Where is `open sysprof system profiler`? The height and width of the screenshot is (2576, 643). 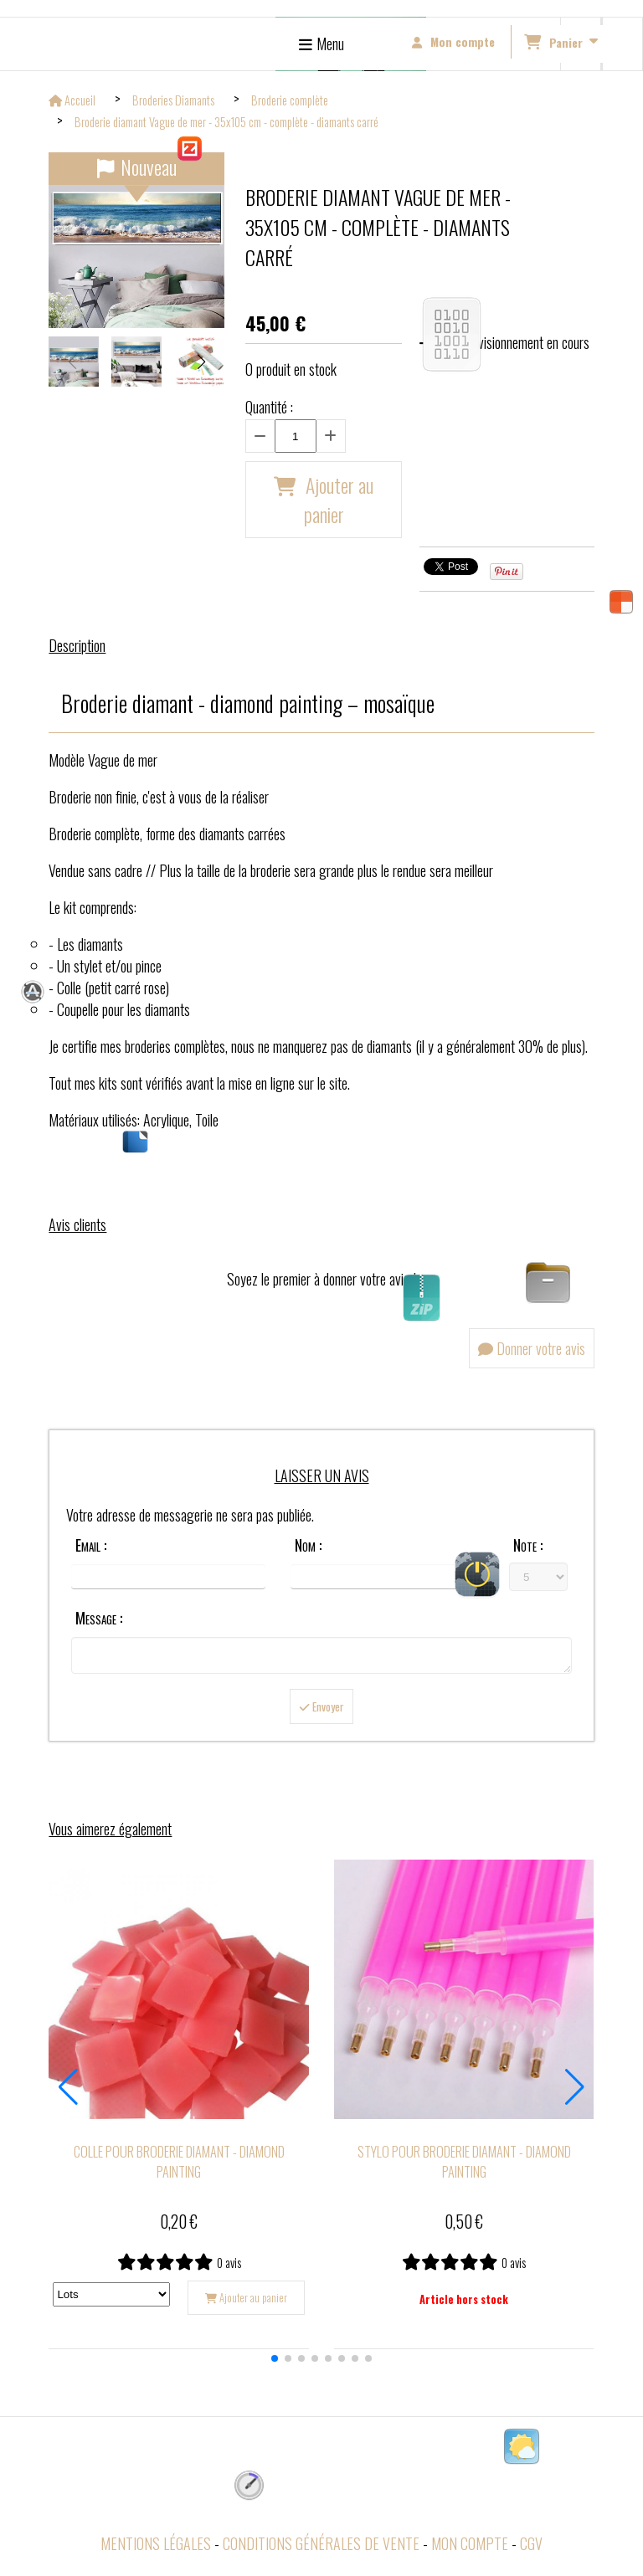 open sysprof system profiler is located at coordinates (249, 2485).